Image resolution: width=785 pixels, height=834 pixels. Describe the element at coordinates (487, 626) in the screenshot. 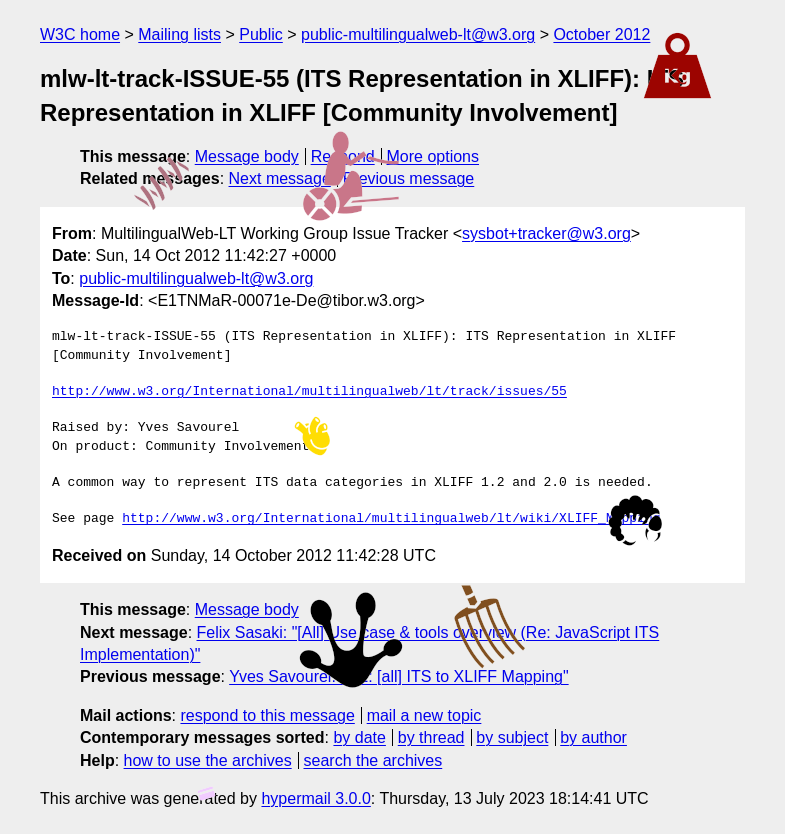

I see `farming or agriculture tool category` at that location.